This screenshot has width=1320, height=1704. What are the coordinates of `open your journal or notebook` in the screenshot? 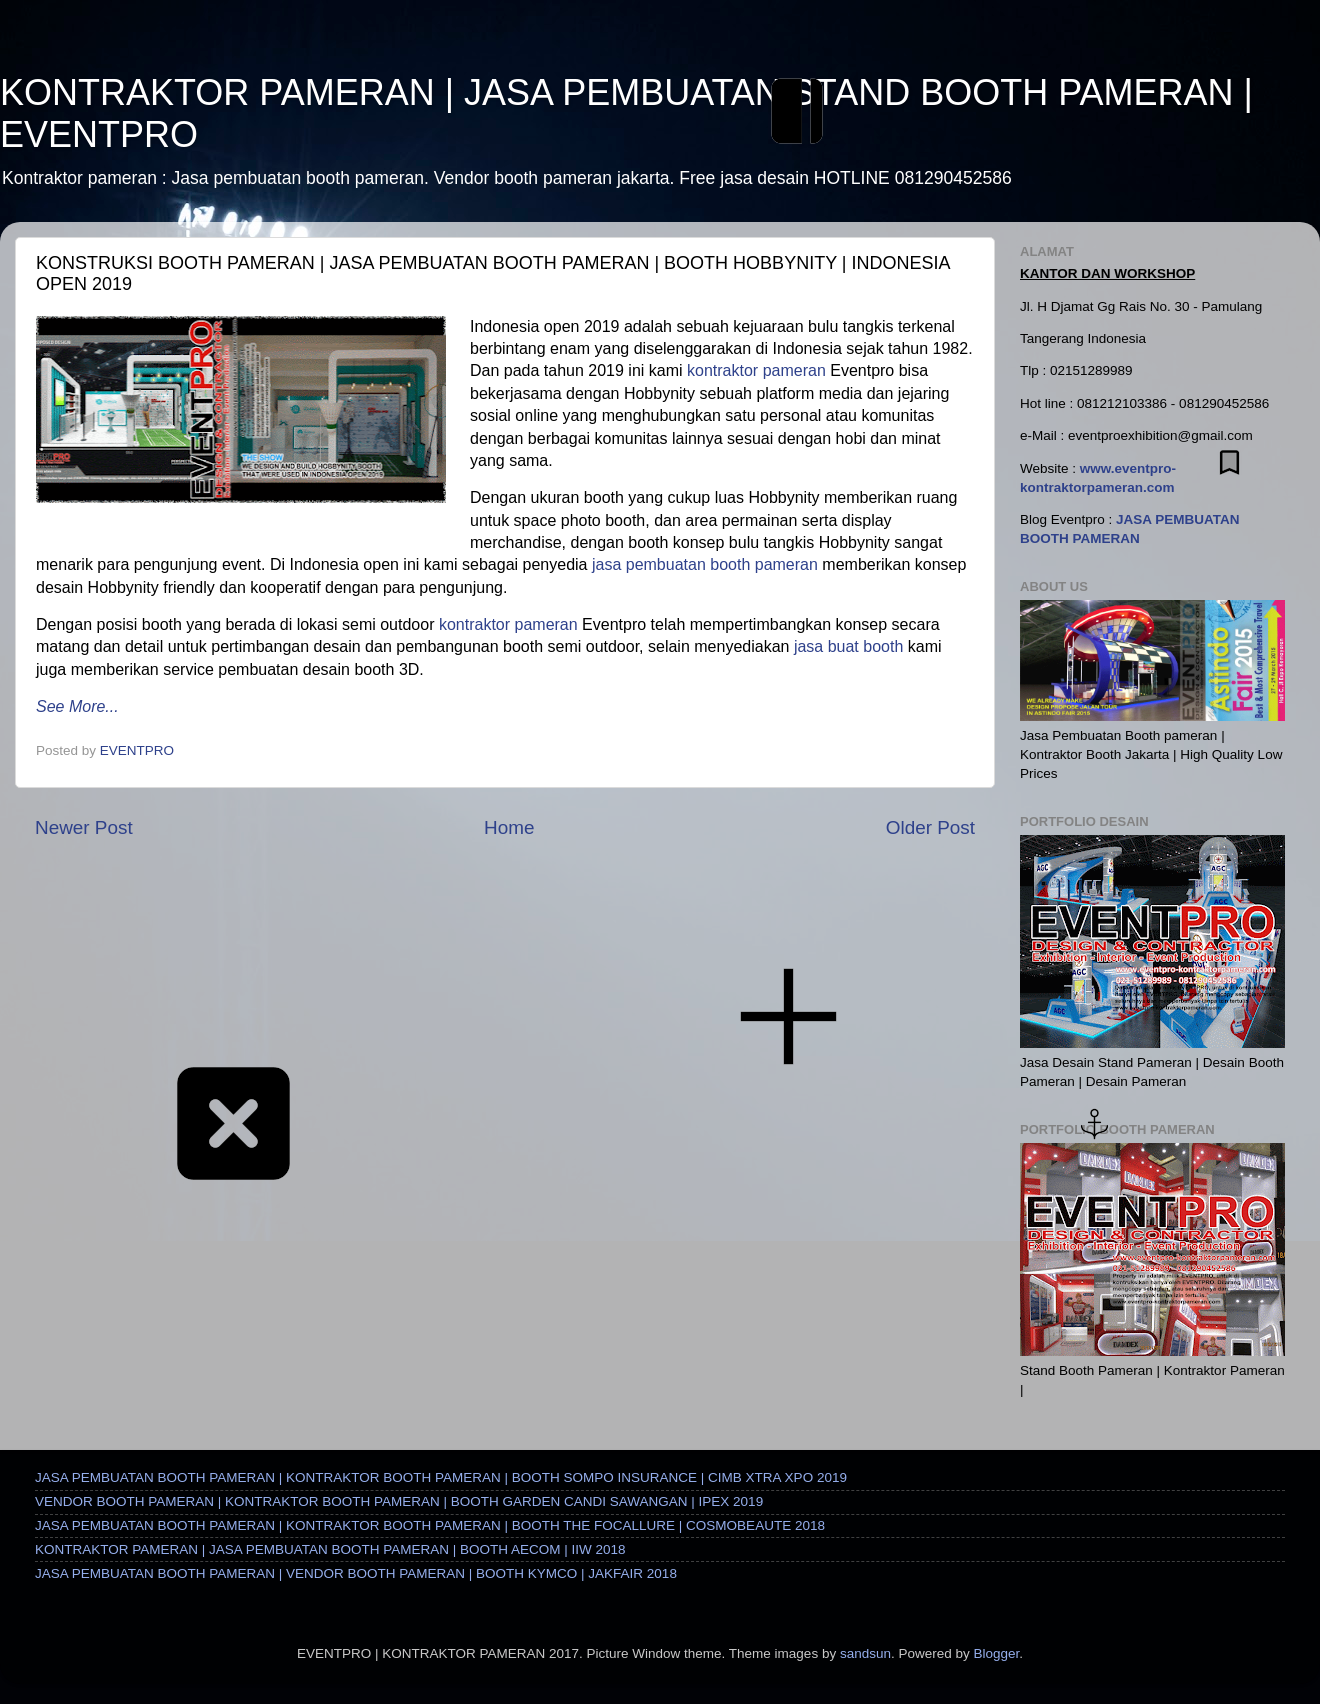 It's located at (797, 111).